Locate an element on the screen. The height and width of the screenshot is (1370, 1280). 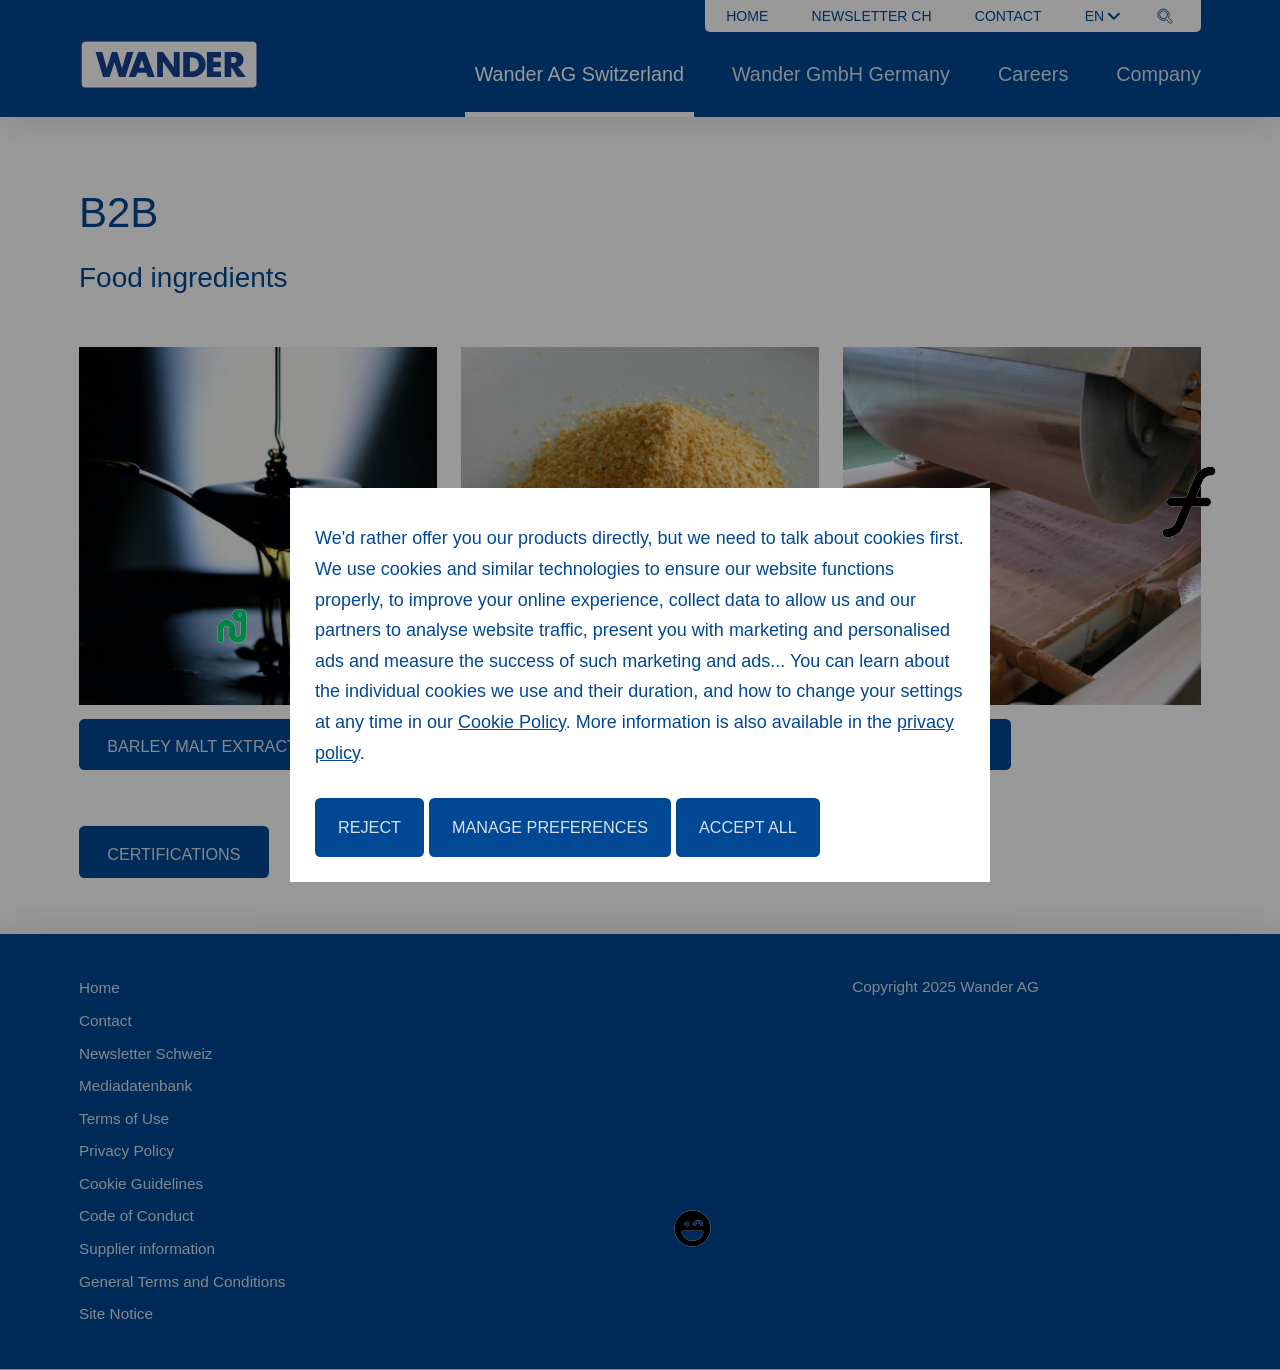
indicates malware or security threat detected is located at coordinates (232, 626).